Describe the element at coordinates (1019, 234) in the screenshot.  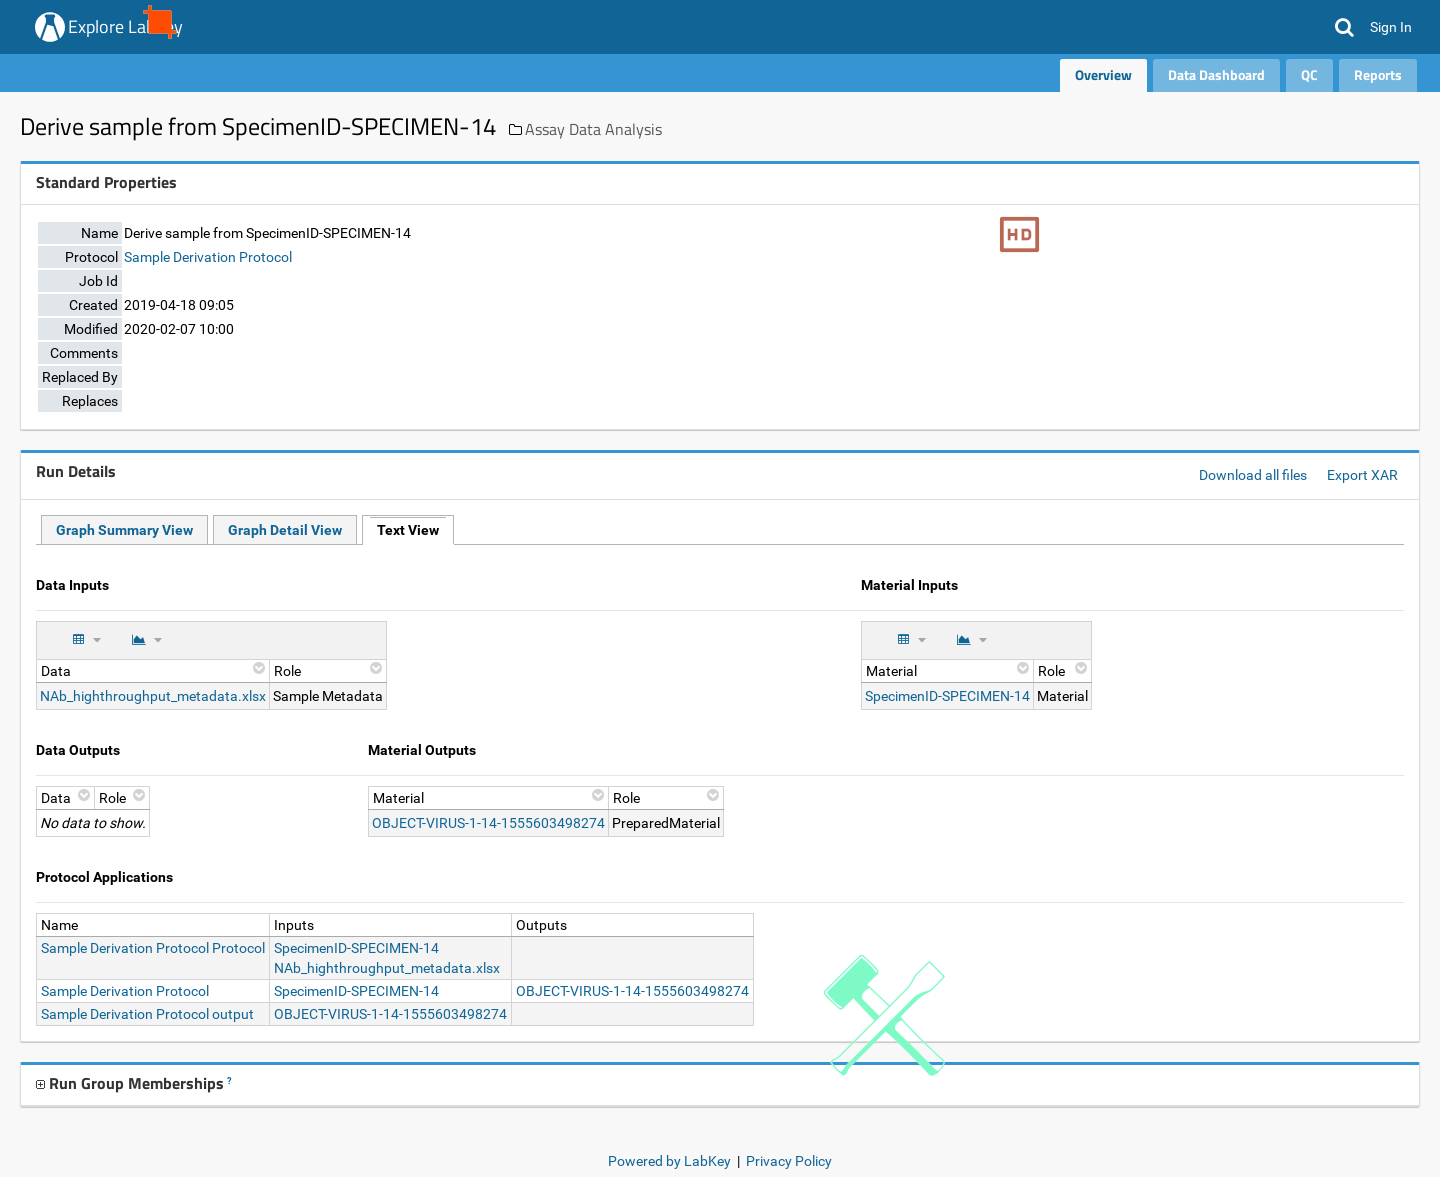
I see `indicates high-definition video quality is available` at that location.